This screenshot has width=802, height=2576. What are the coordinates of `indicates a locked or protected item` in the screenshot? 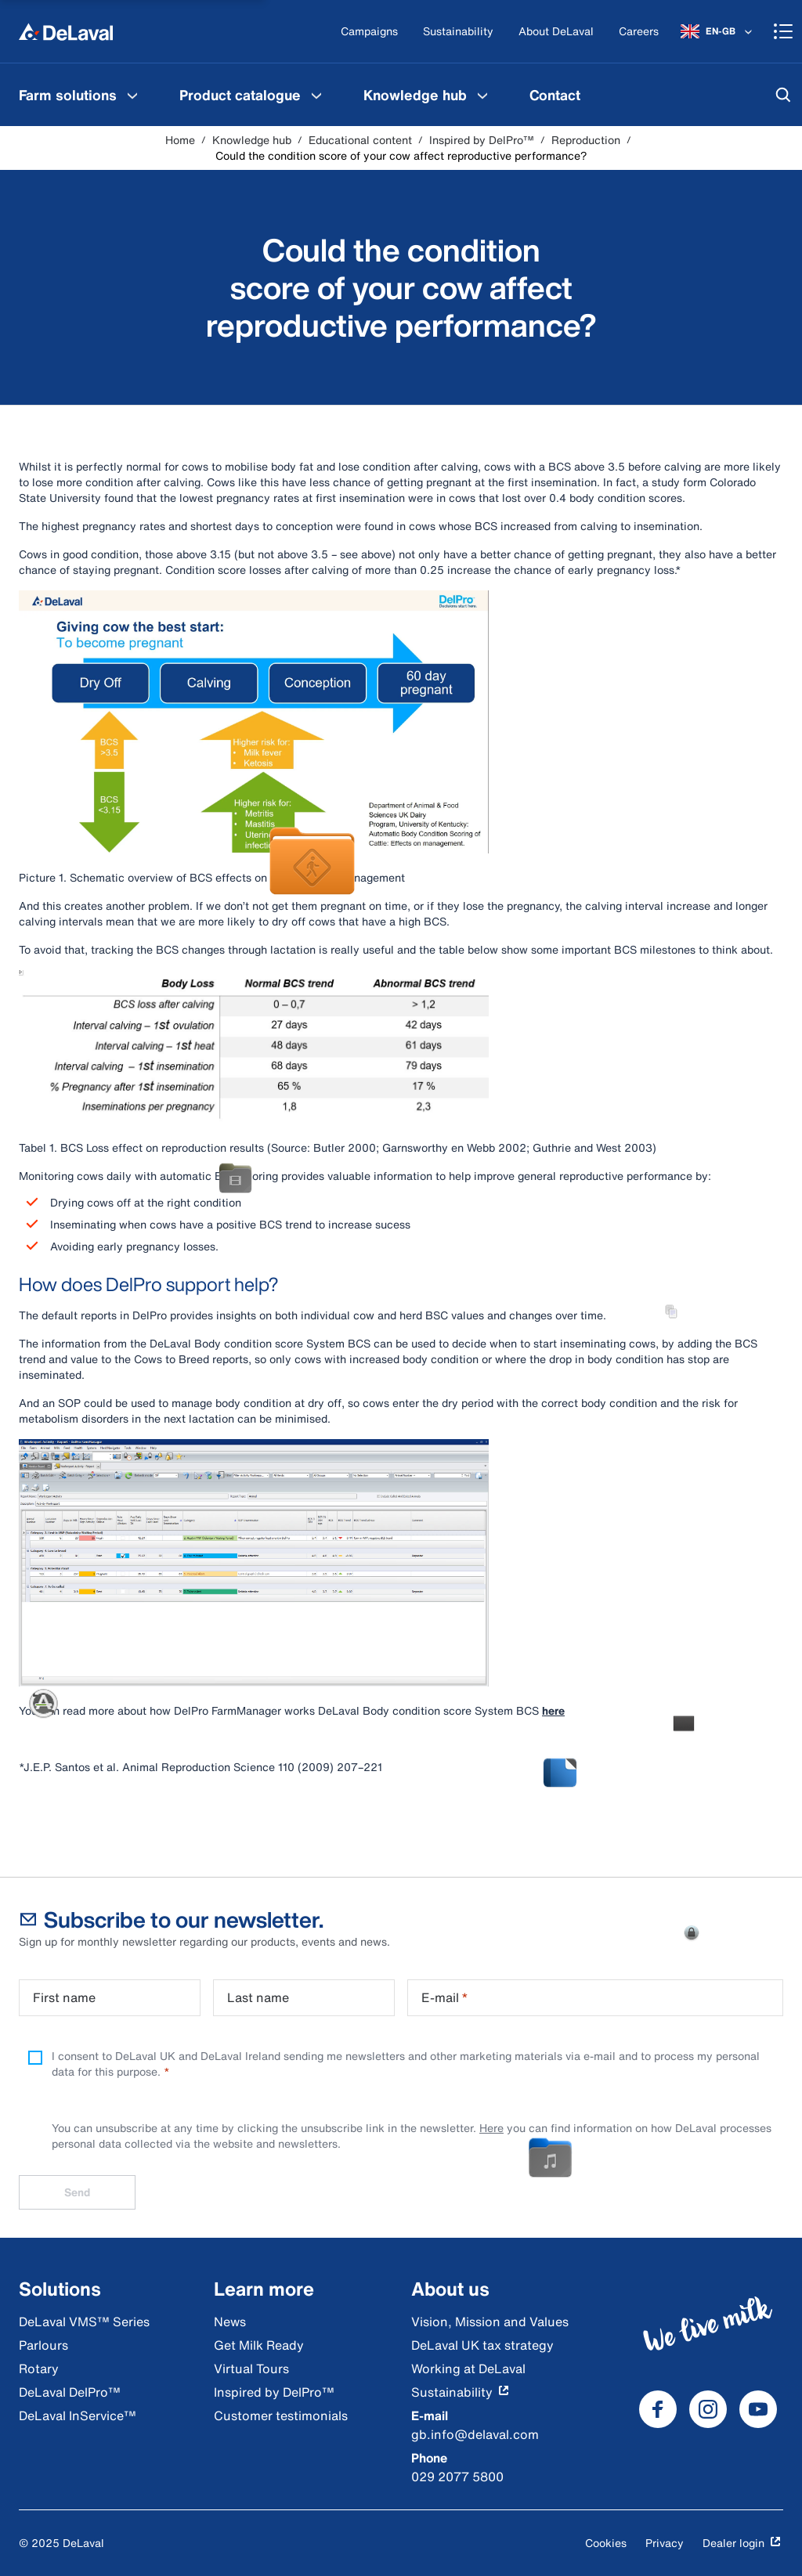 It's located at (720, 1905).